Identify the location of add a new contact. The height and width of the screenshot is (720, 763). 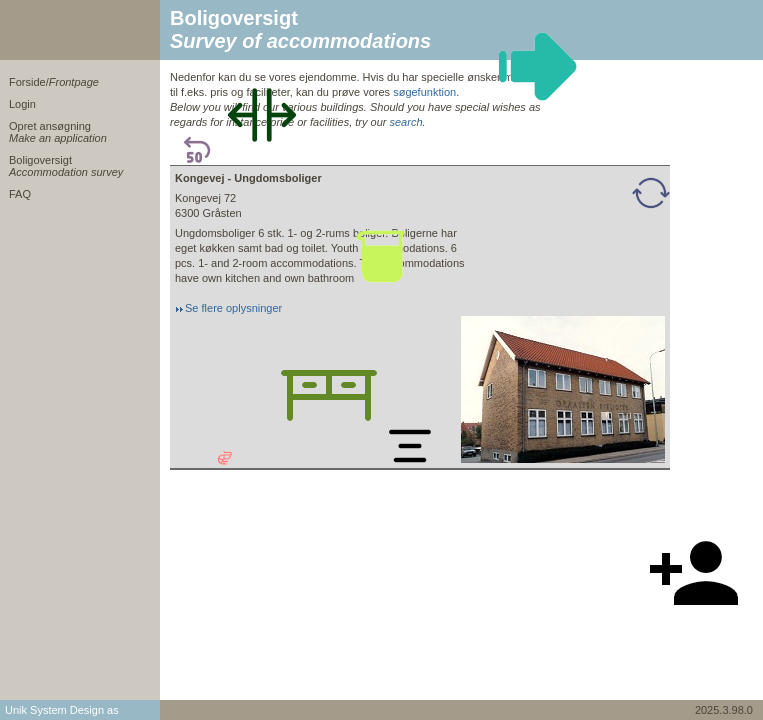
(694, 573).